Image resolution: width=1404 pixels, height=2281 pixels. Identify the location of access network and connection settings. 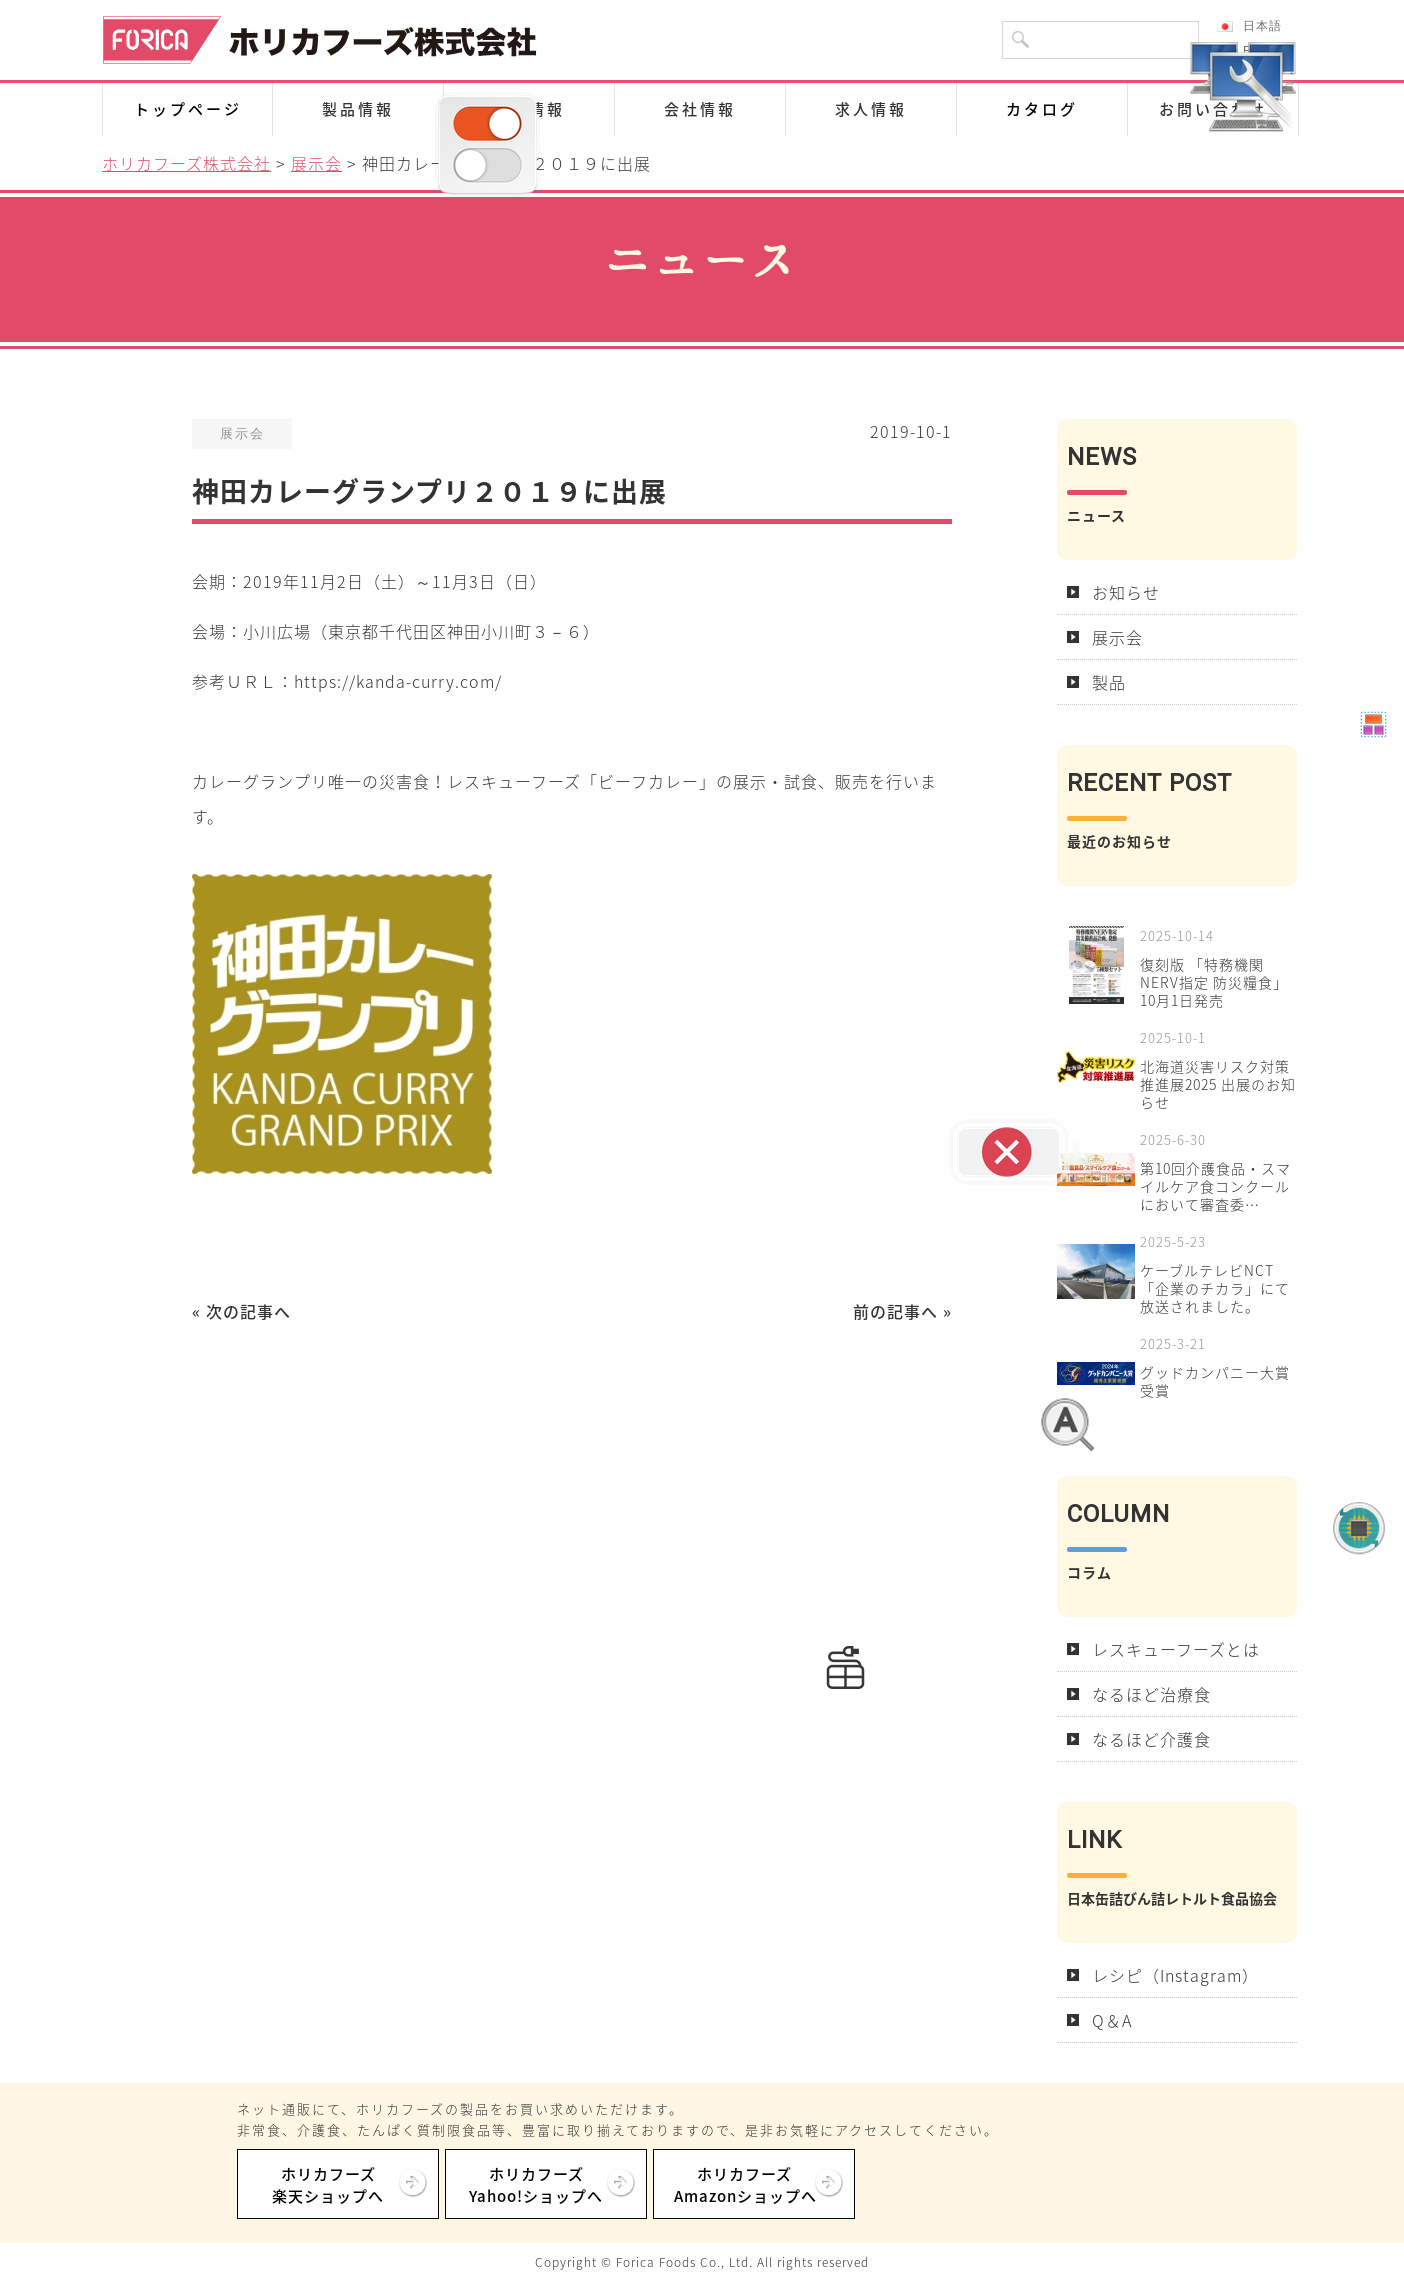
(1243, 86).